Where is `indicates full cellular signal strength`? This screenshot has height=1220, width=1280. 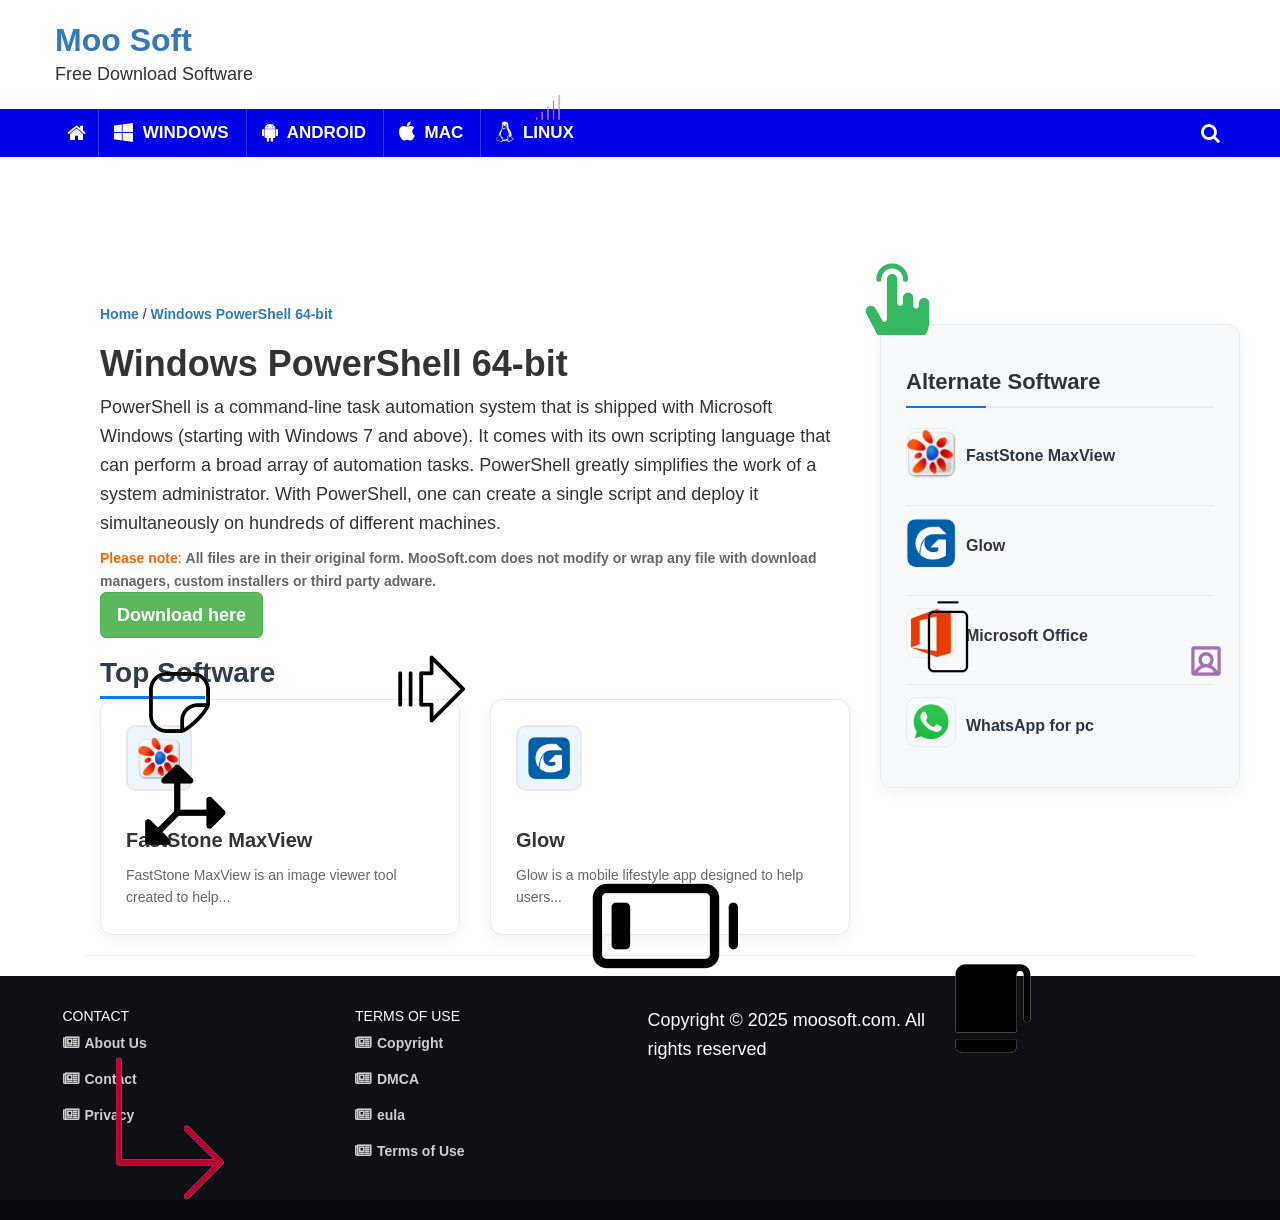 indicates full cellular signal strength is located at coordinates (549, 109).